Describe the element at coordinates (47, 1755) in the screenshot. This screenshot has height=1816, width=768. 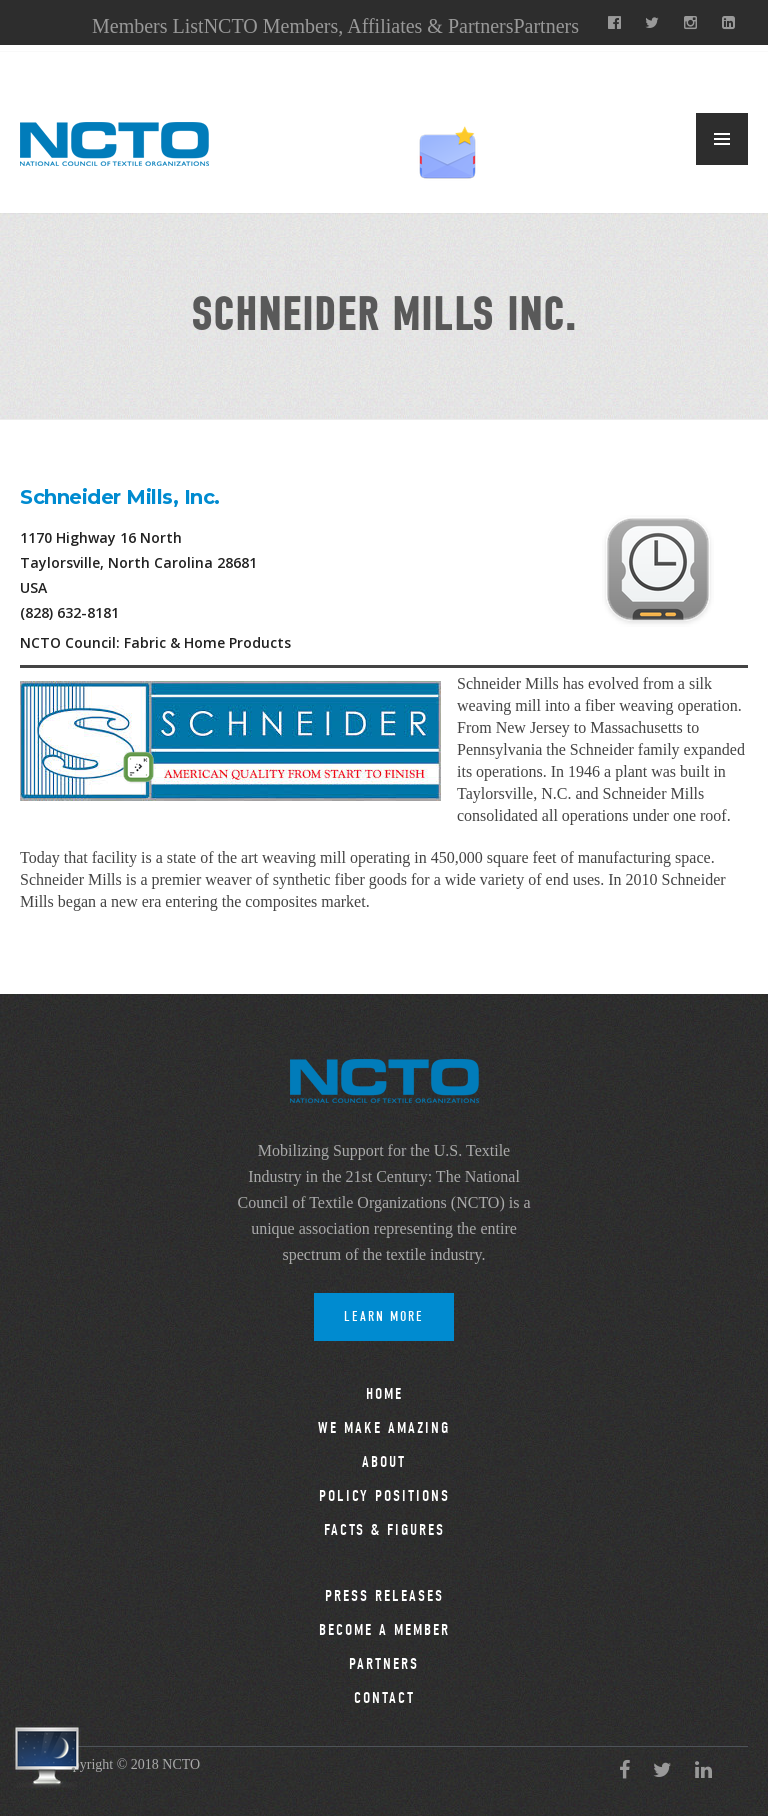
I see `access screensaver settings` at that location.